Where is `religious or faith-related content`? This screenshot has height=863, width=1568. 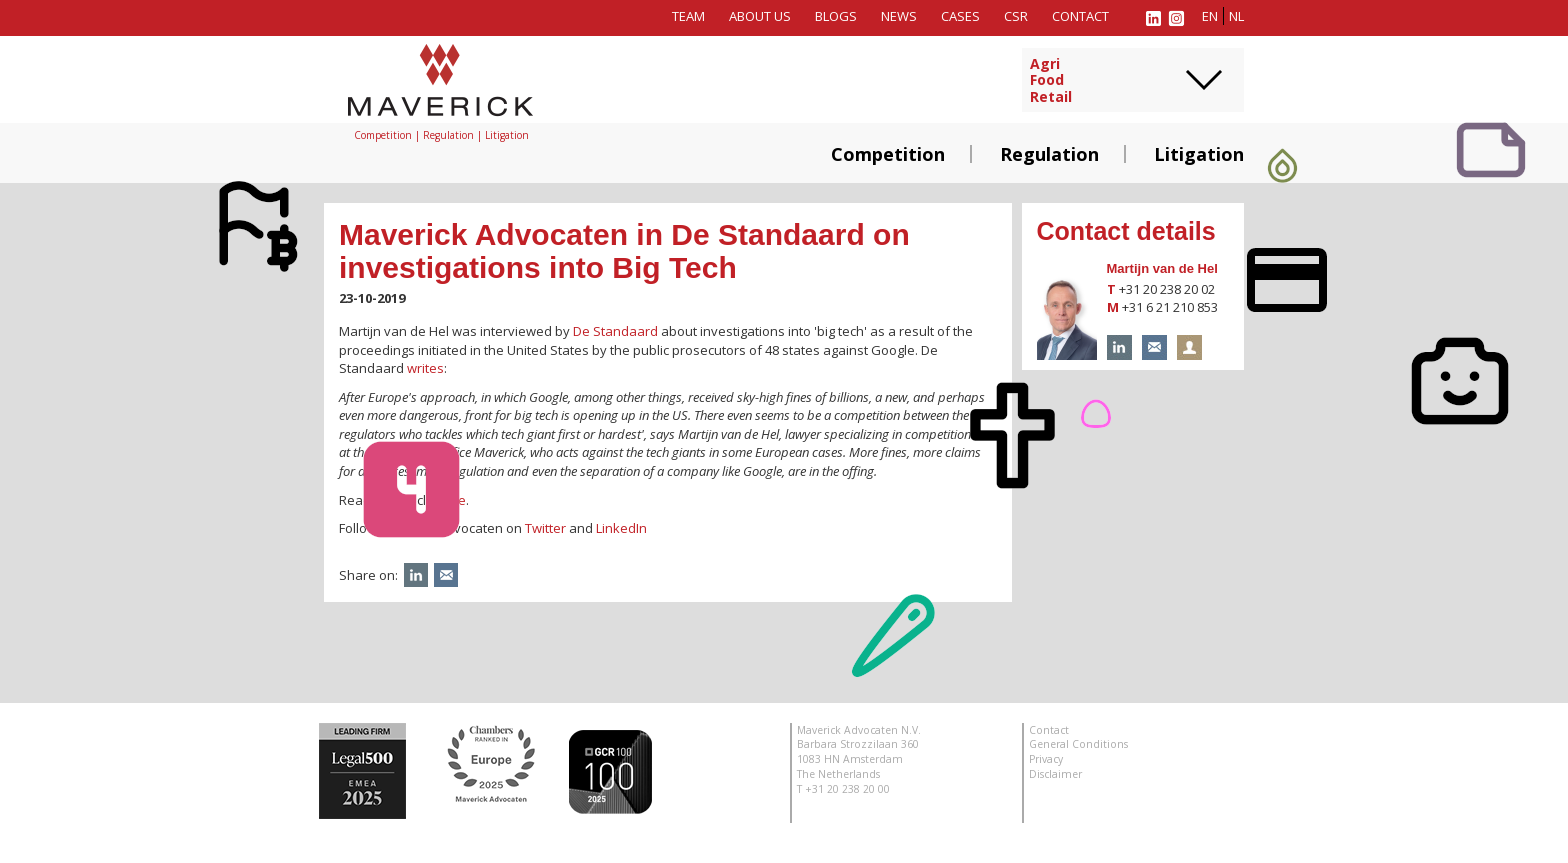 religious or faith-related content is located at coordinates (1012, 435).